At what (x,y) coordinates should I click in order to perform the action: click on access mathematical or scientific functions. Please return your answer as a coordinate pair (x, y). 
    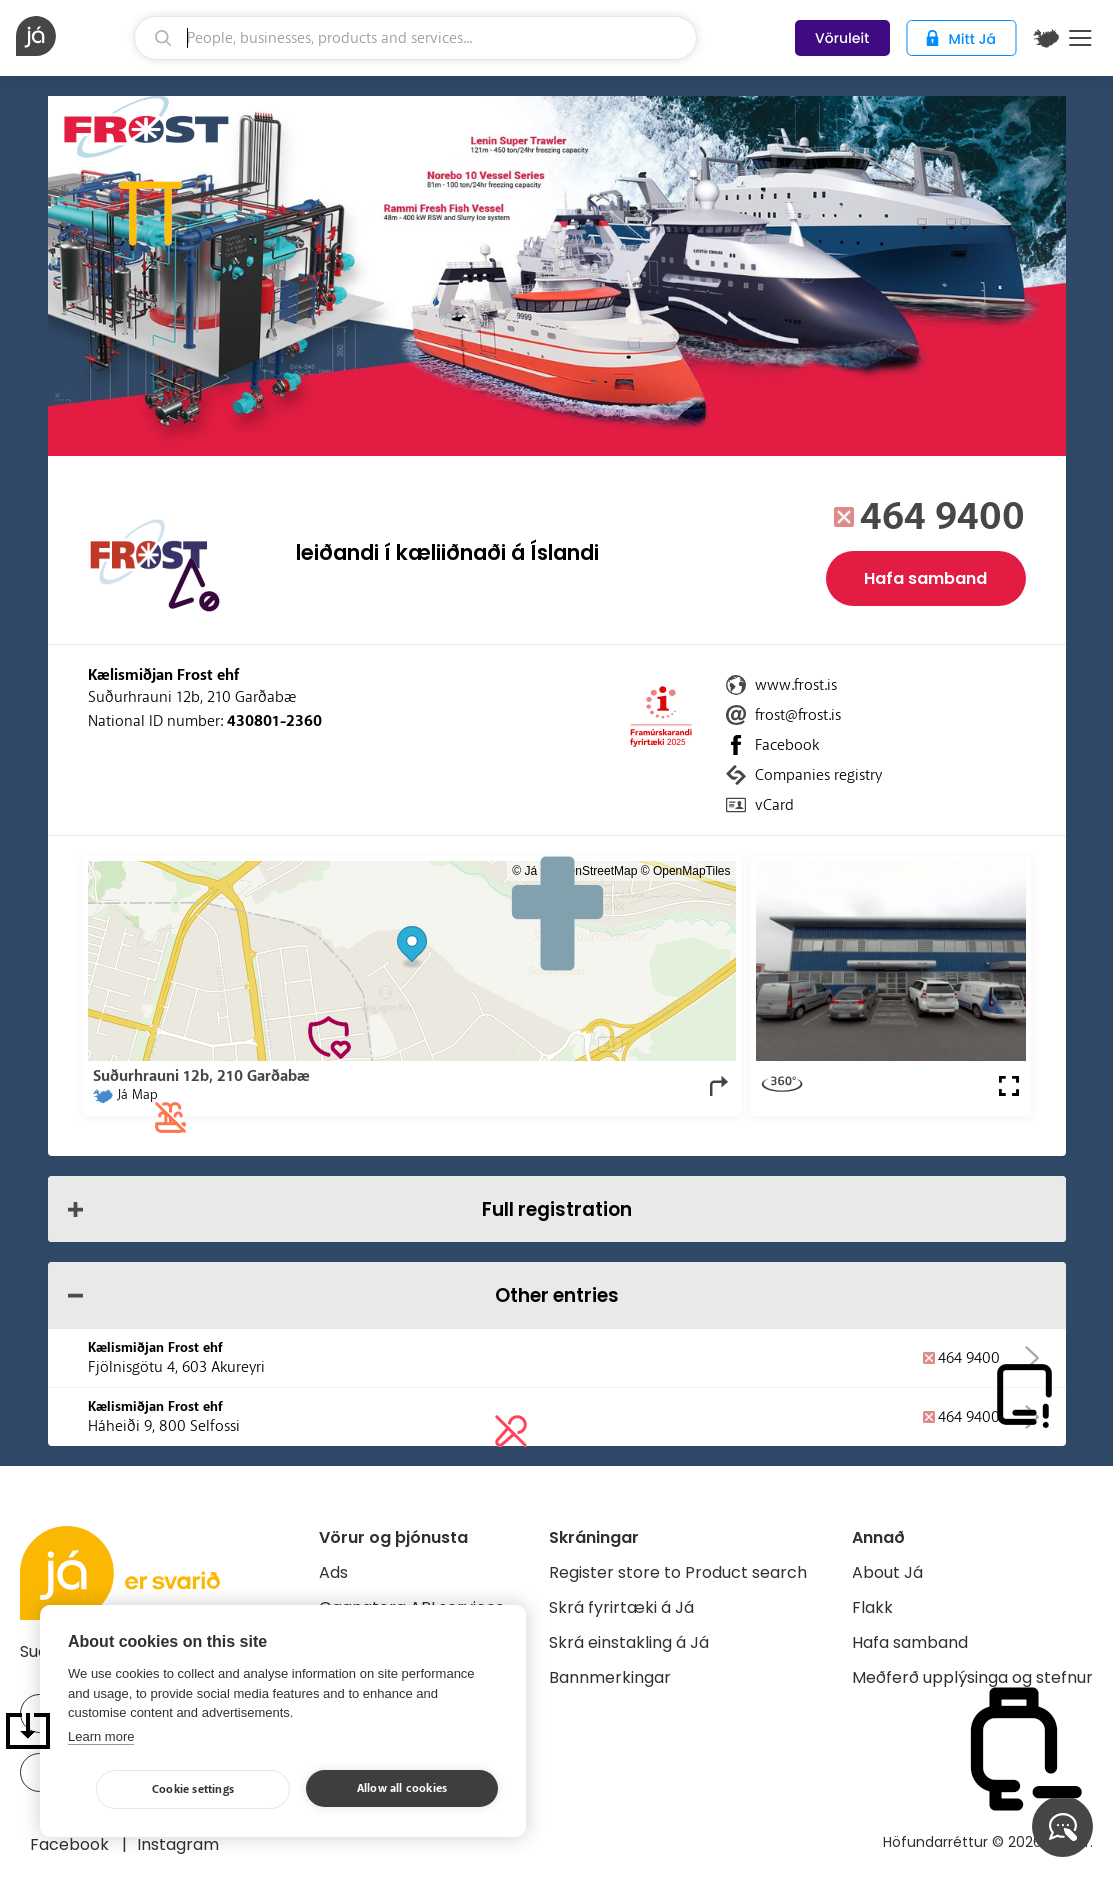
    Looking at the image, I should click on (150, 213).